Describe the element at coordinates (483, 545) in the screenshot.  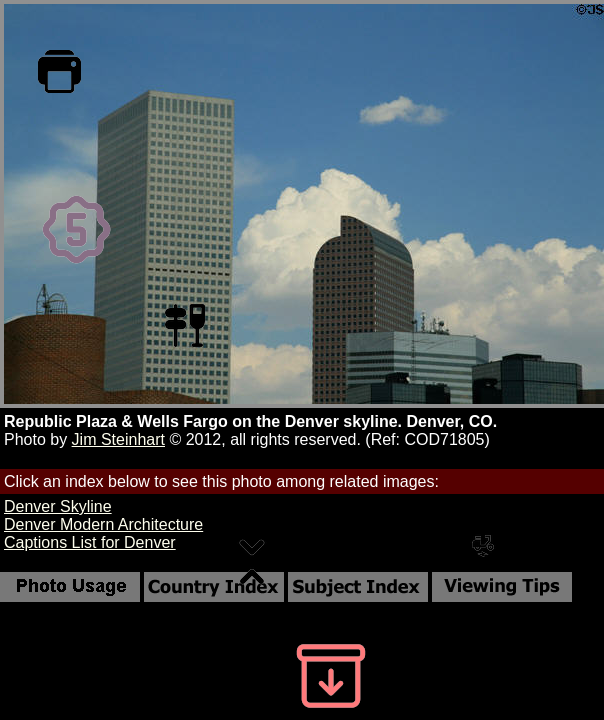
I see `select electric moped as transportation mode` at that location.